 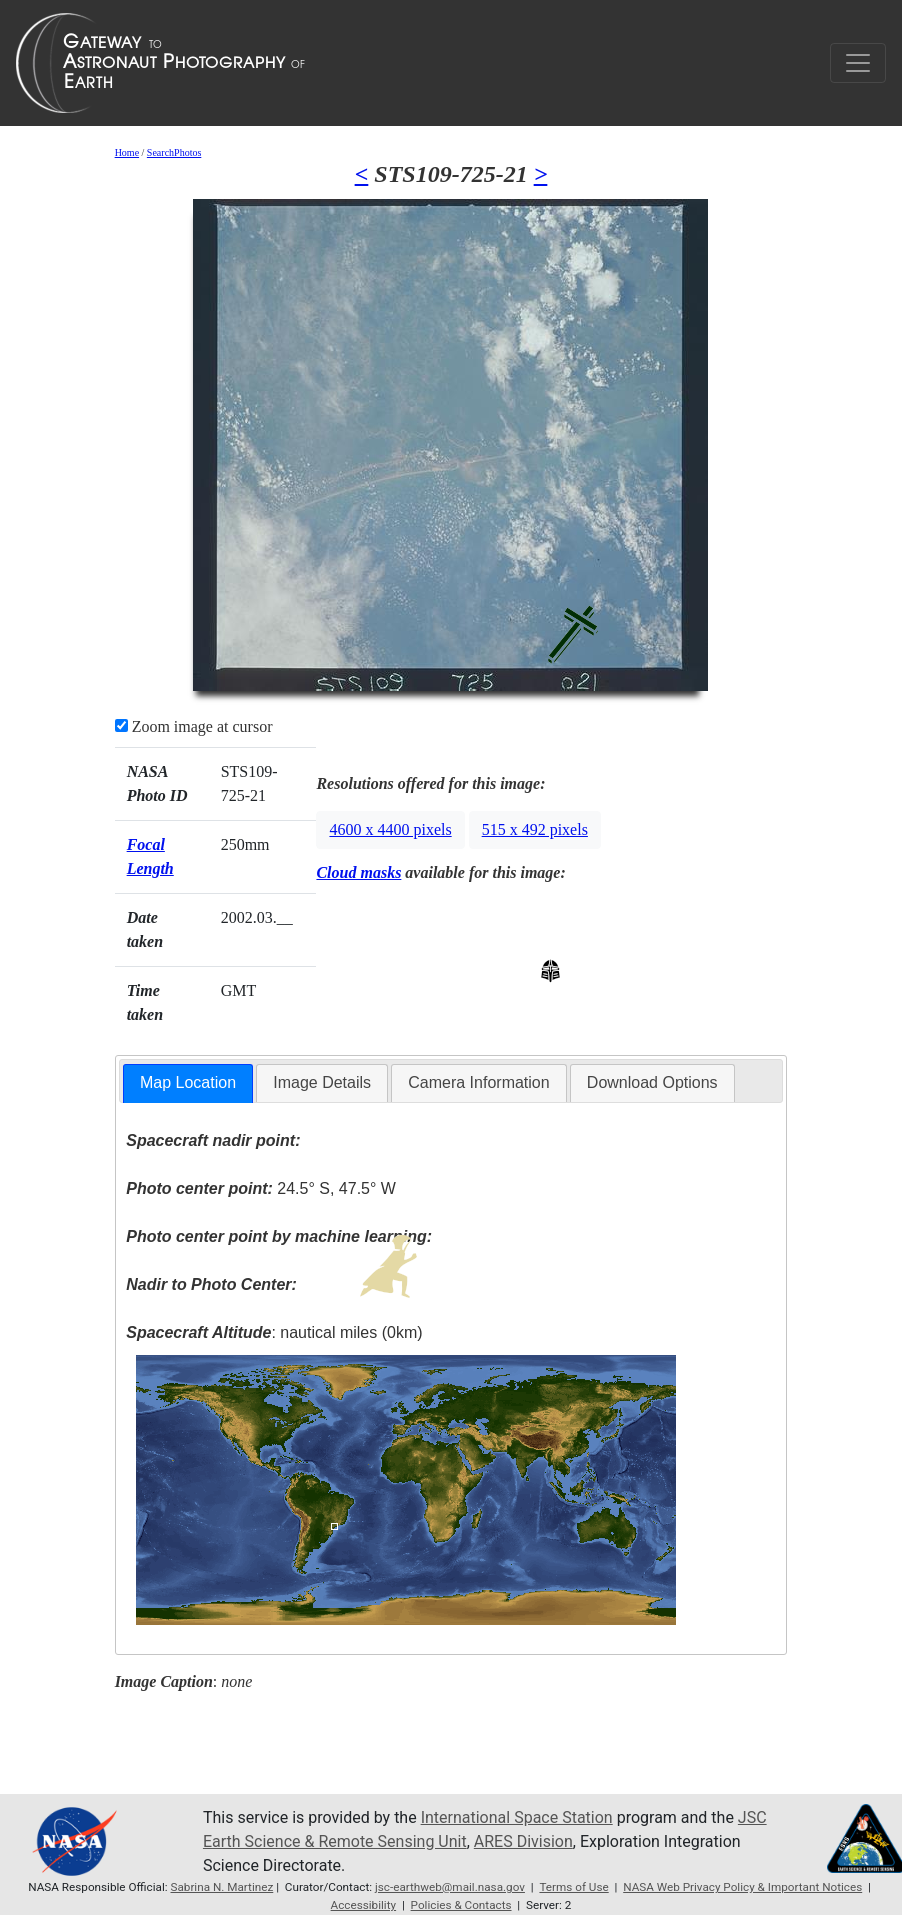 I want to click on select knight or warrior class, so click(x=550, y=970).